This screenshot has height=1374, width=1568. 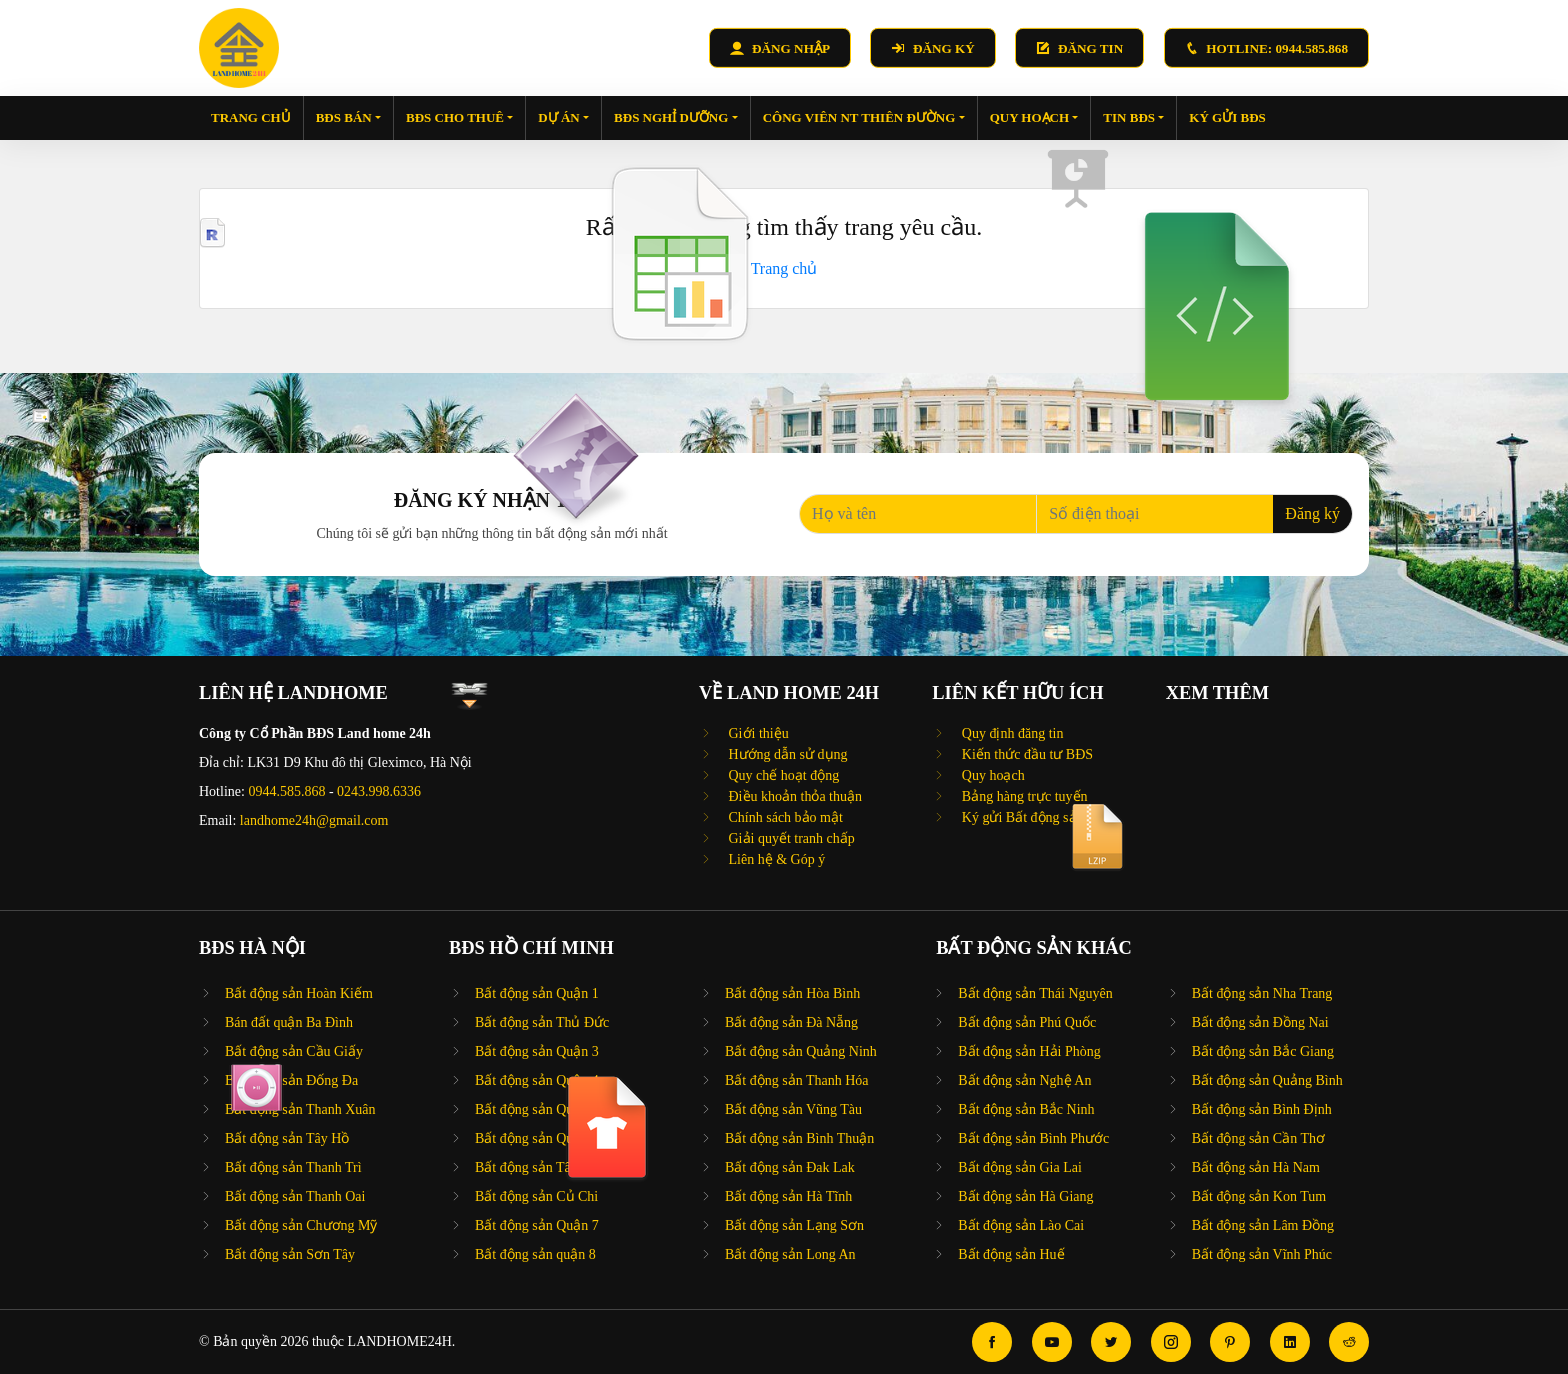 What do you see at coordinates (212, 232) in the screenshot?
I see `an R programming language source file` at bounding box center [212, 232].